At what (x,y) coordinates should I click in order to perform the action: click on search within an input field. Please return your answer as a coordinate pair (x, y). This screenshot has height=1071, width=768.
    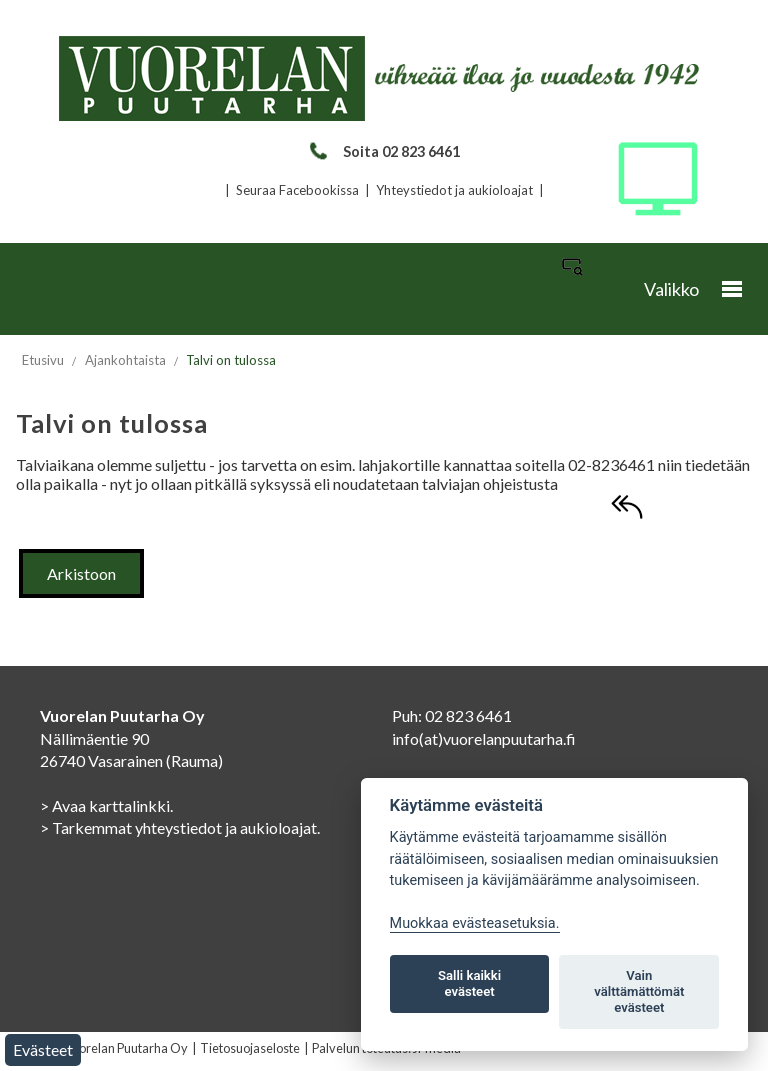
    Looking at the image, I should click on (571, 264).